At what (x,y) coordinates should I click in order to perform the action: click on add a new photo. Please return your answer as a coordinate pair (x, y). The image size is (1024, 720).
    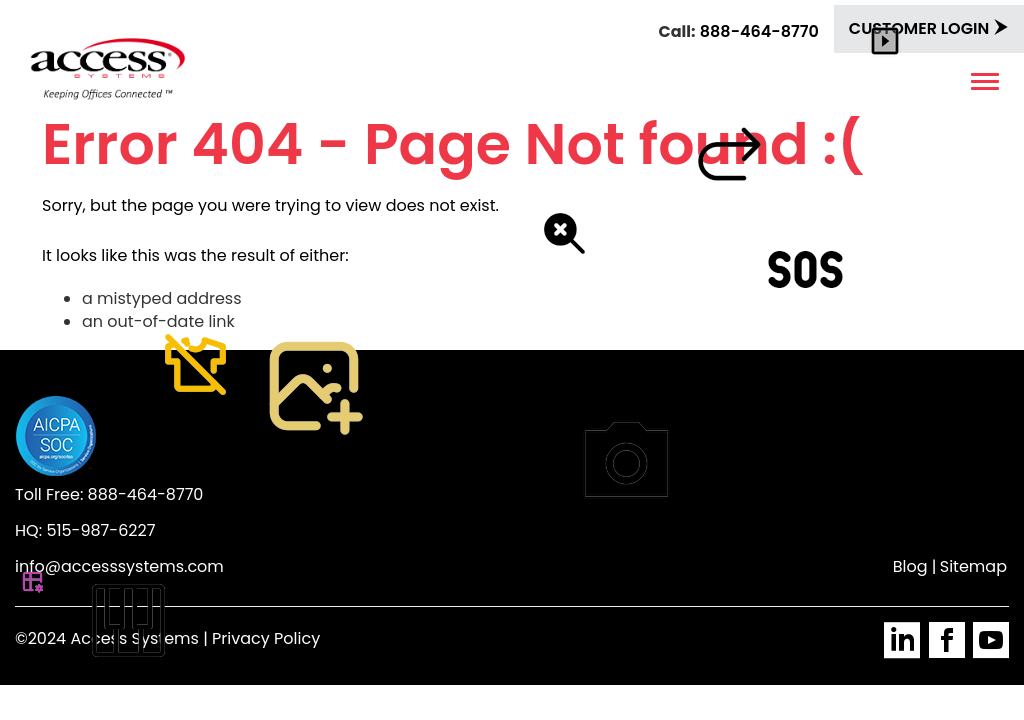
    Looking at the image, I should click on (314, 386).